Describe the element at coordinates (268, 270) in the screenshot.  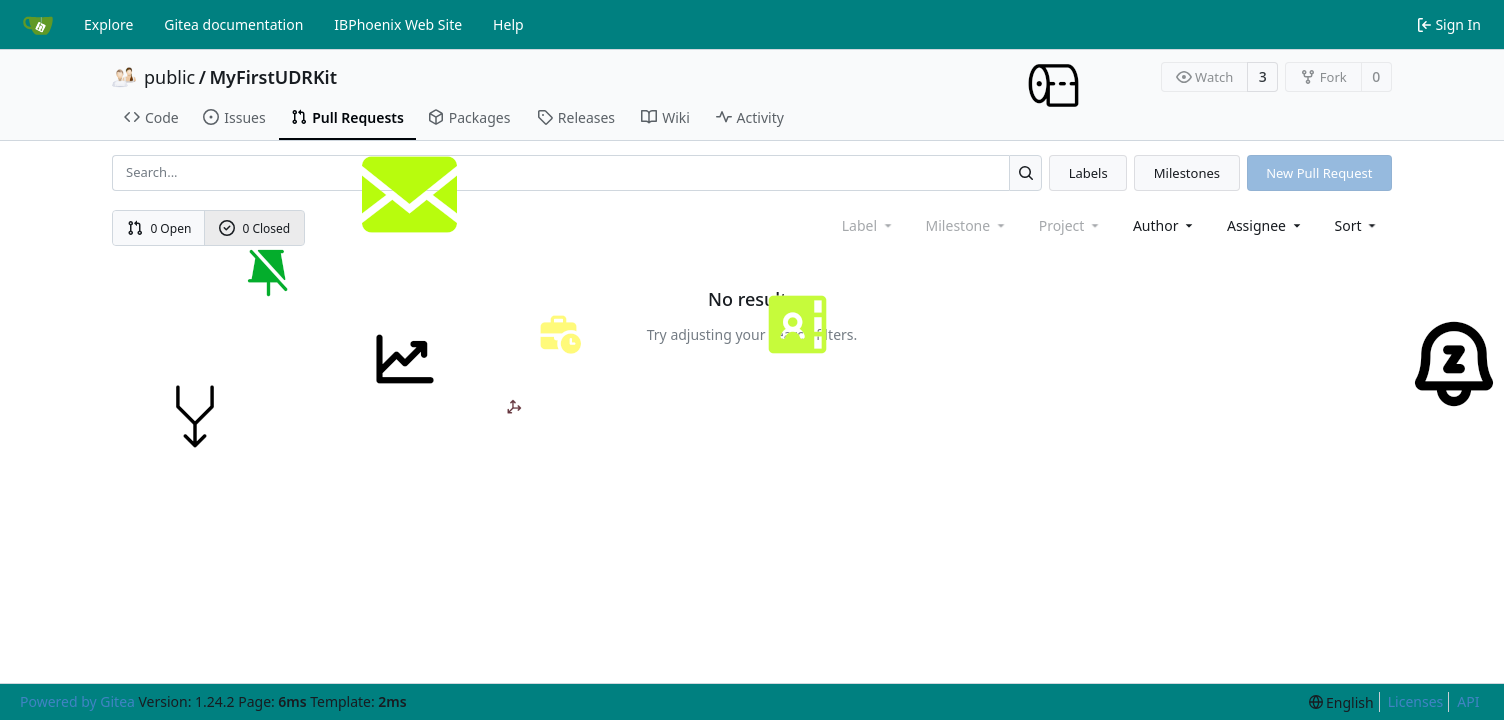
I see `unpin this item` at that location.